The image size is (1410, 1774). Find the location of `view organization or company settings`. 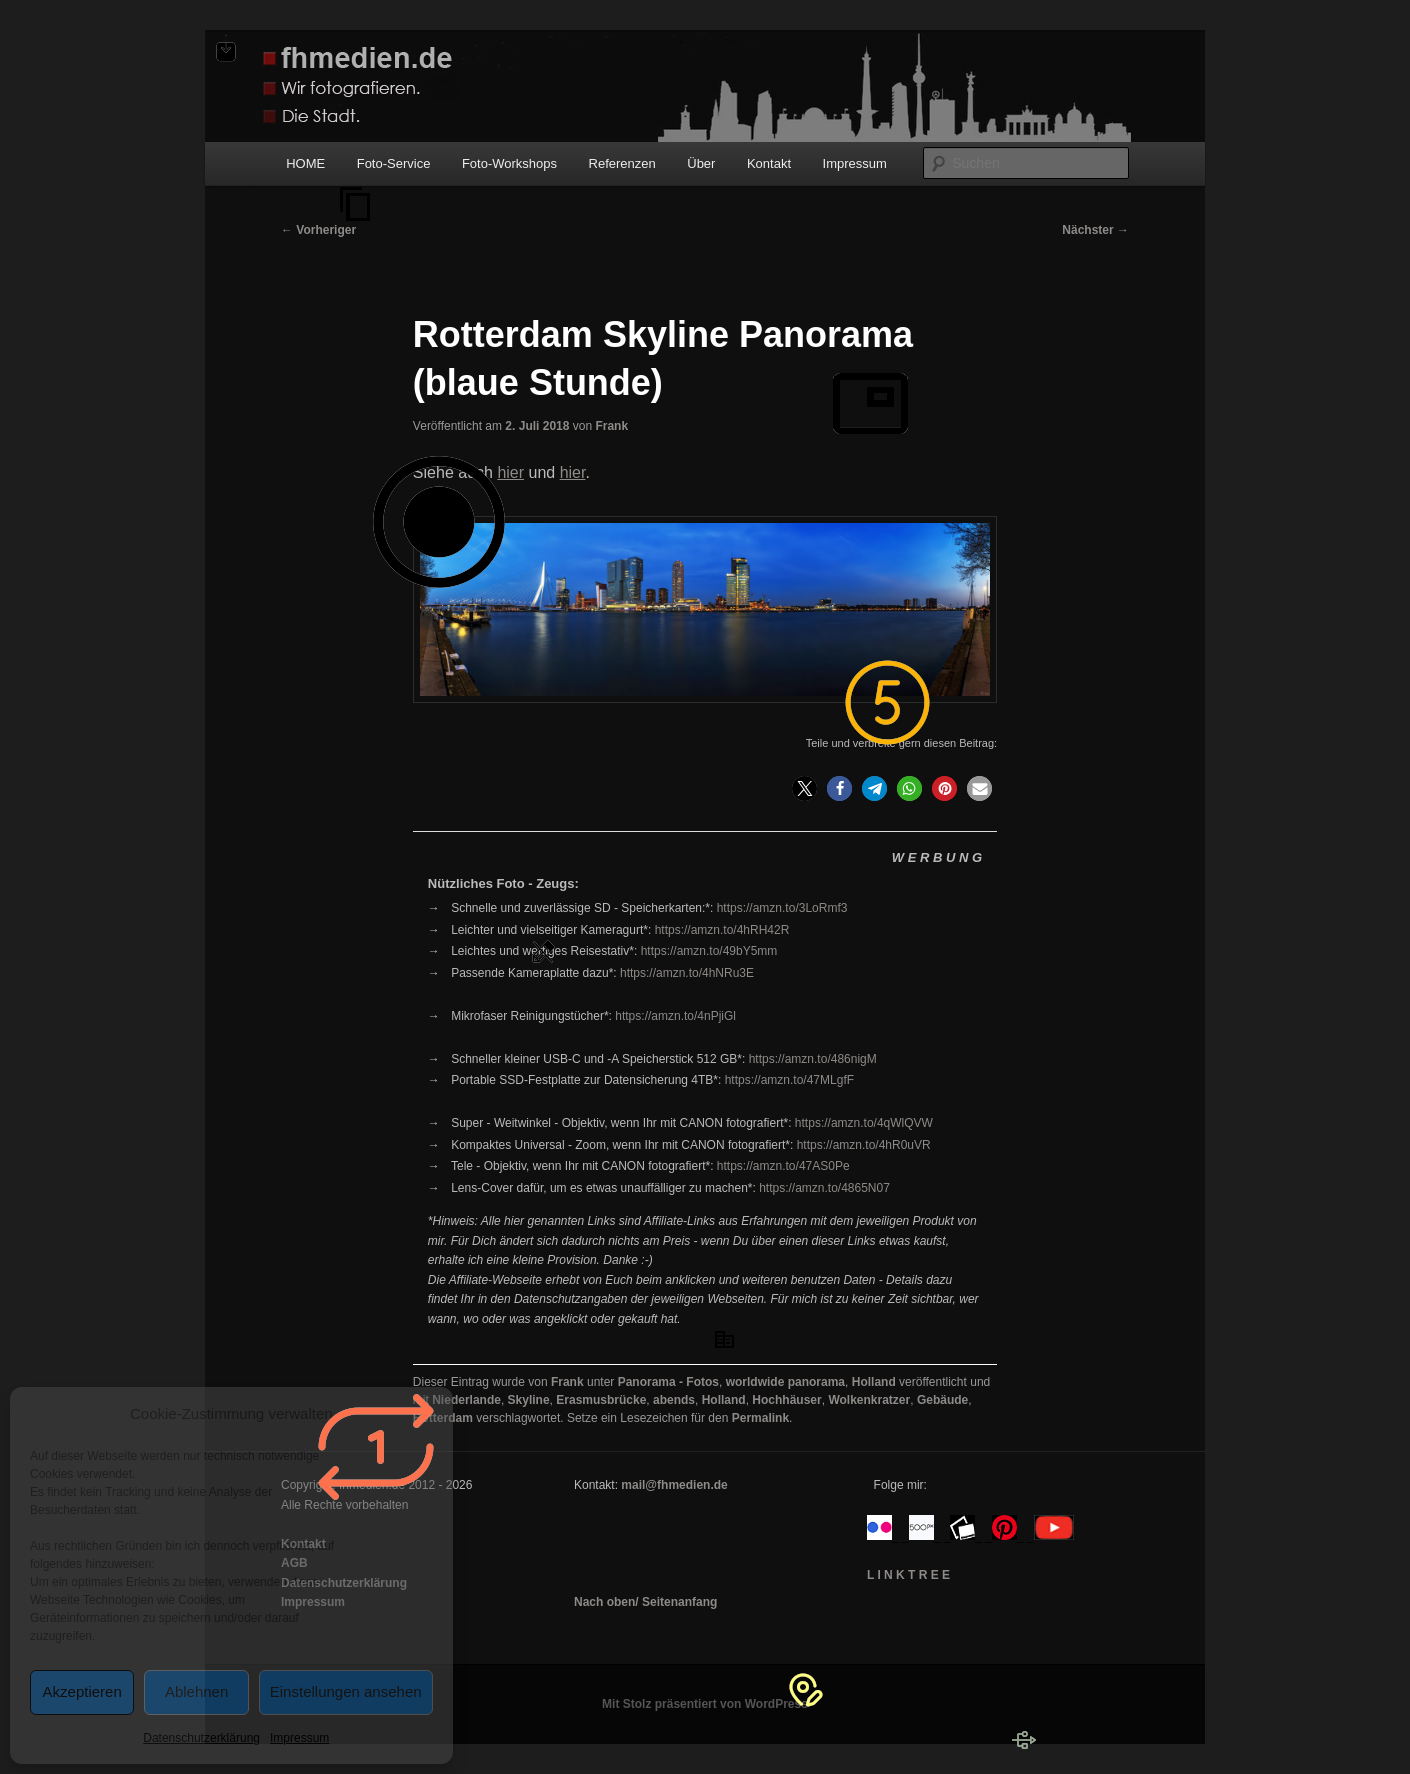

view organization or company settings is located at coordinates (724, 1339).